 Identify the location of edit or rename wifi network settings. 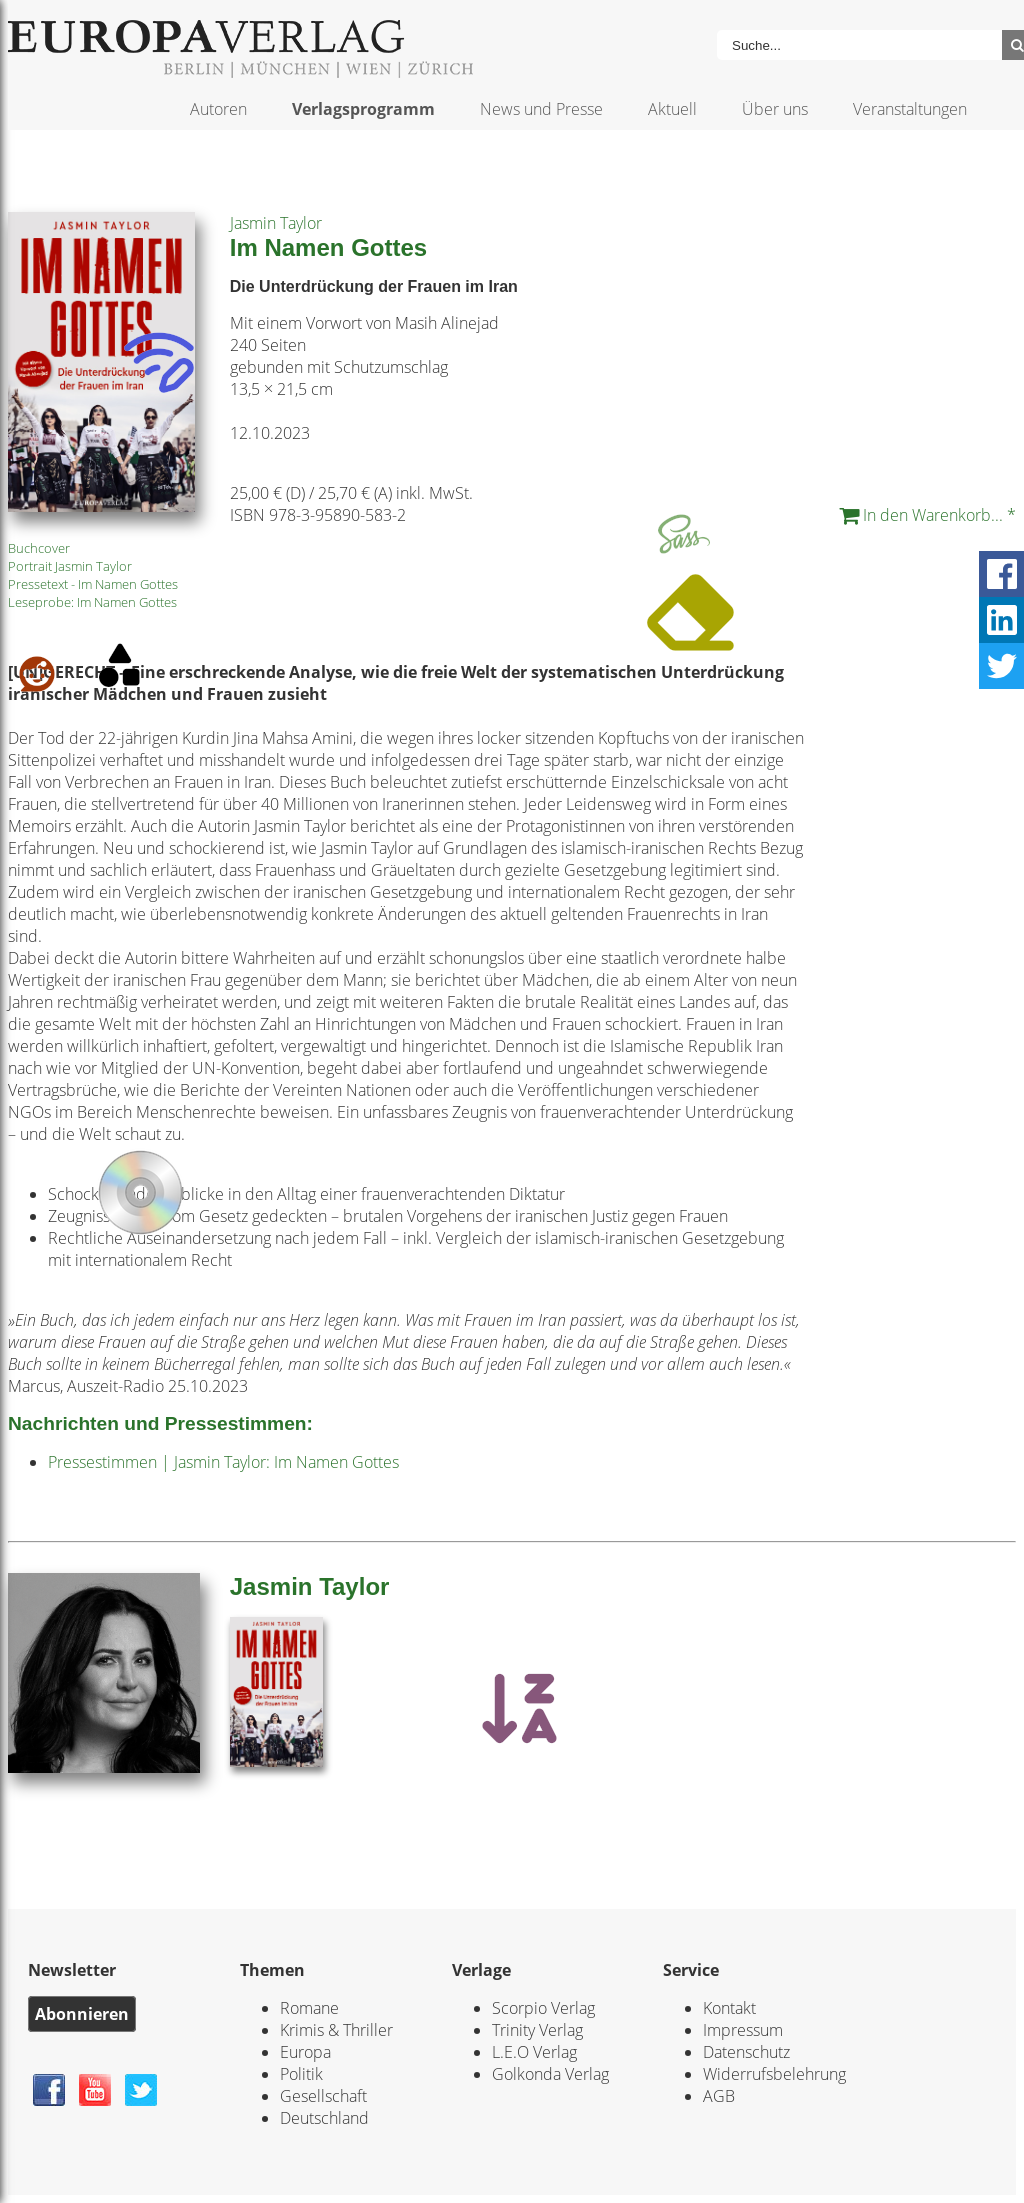
(159, 358).